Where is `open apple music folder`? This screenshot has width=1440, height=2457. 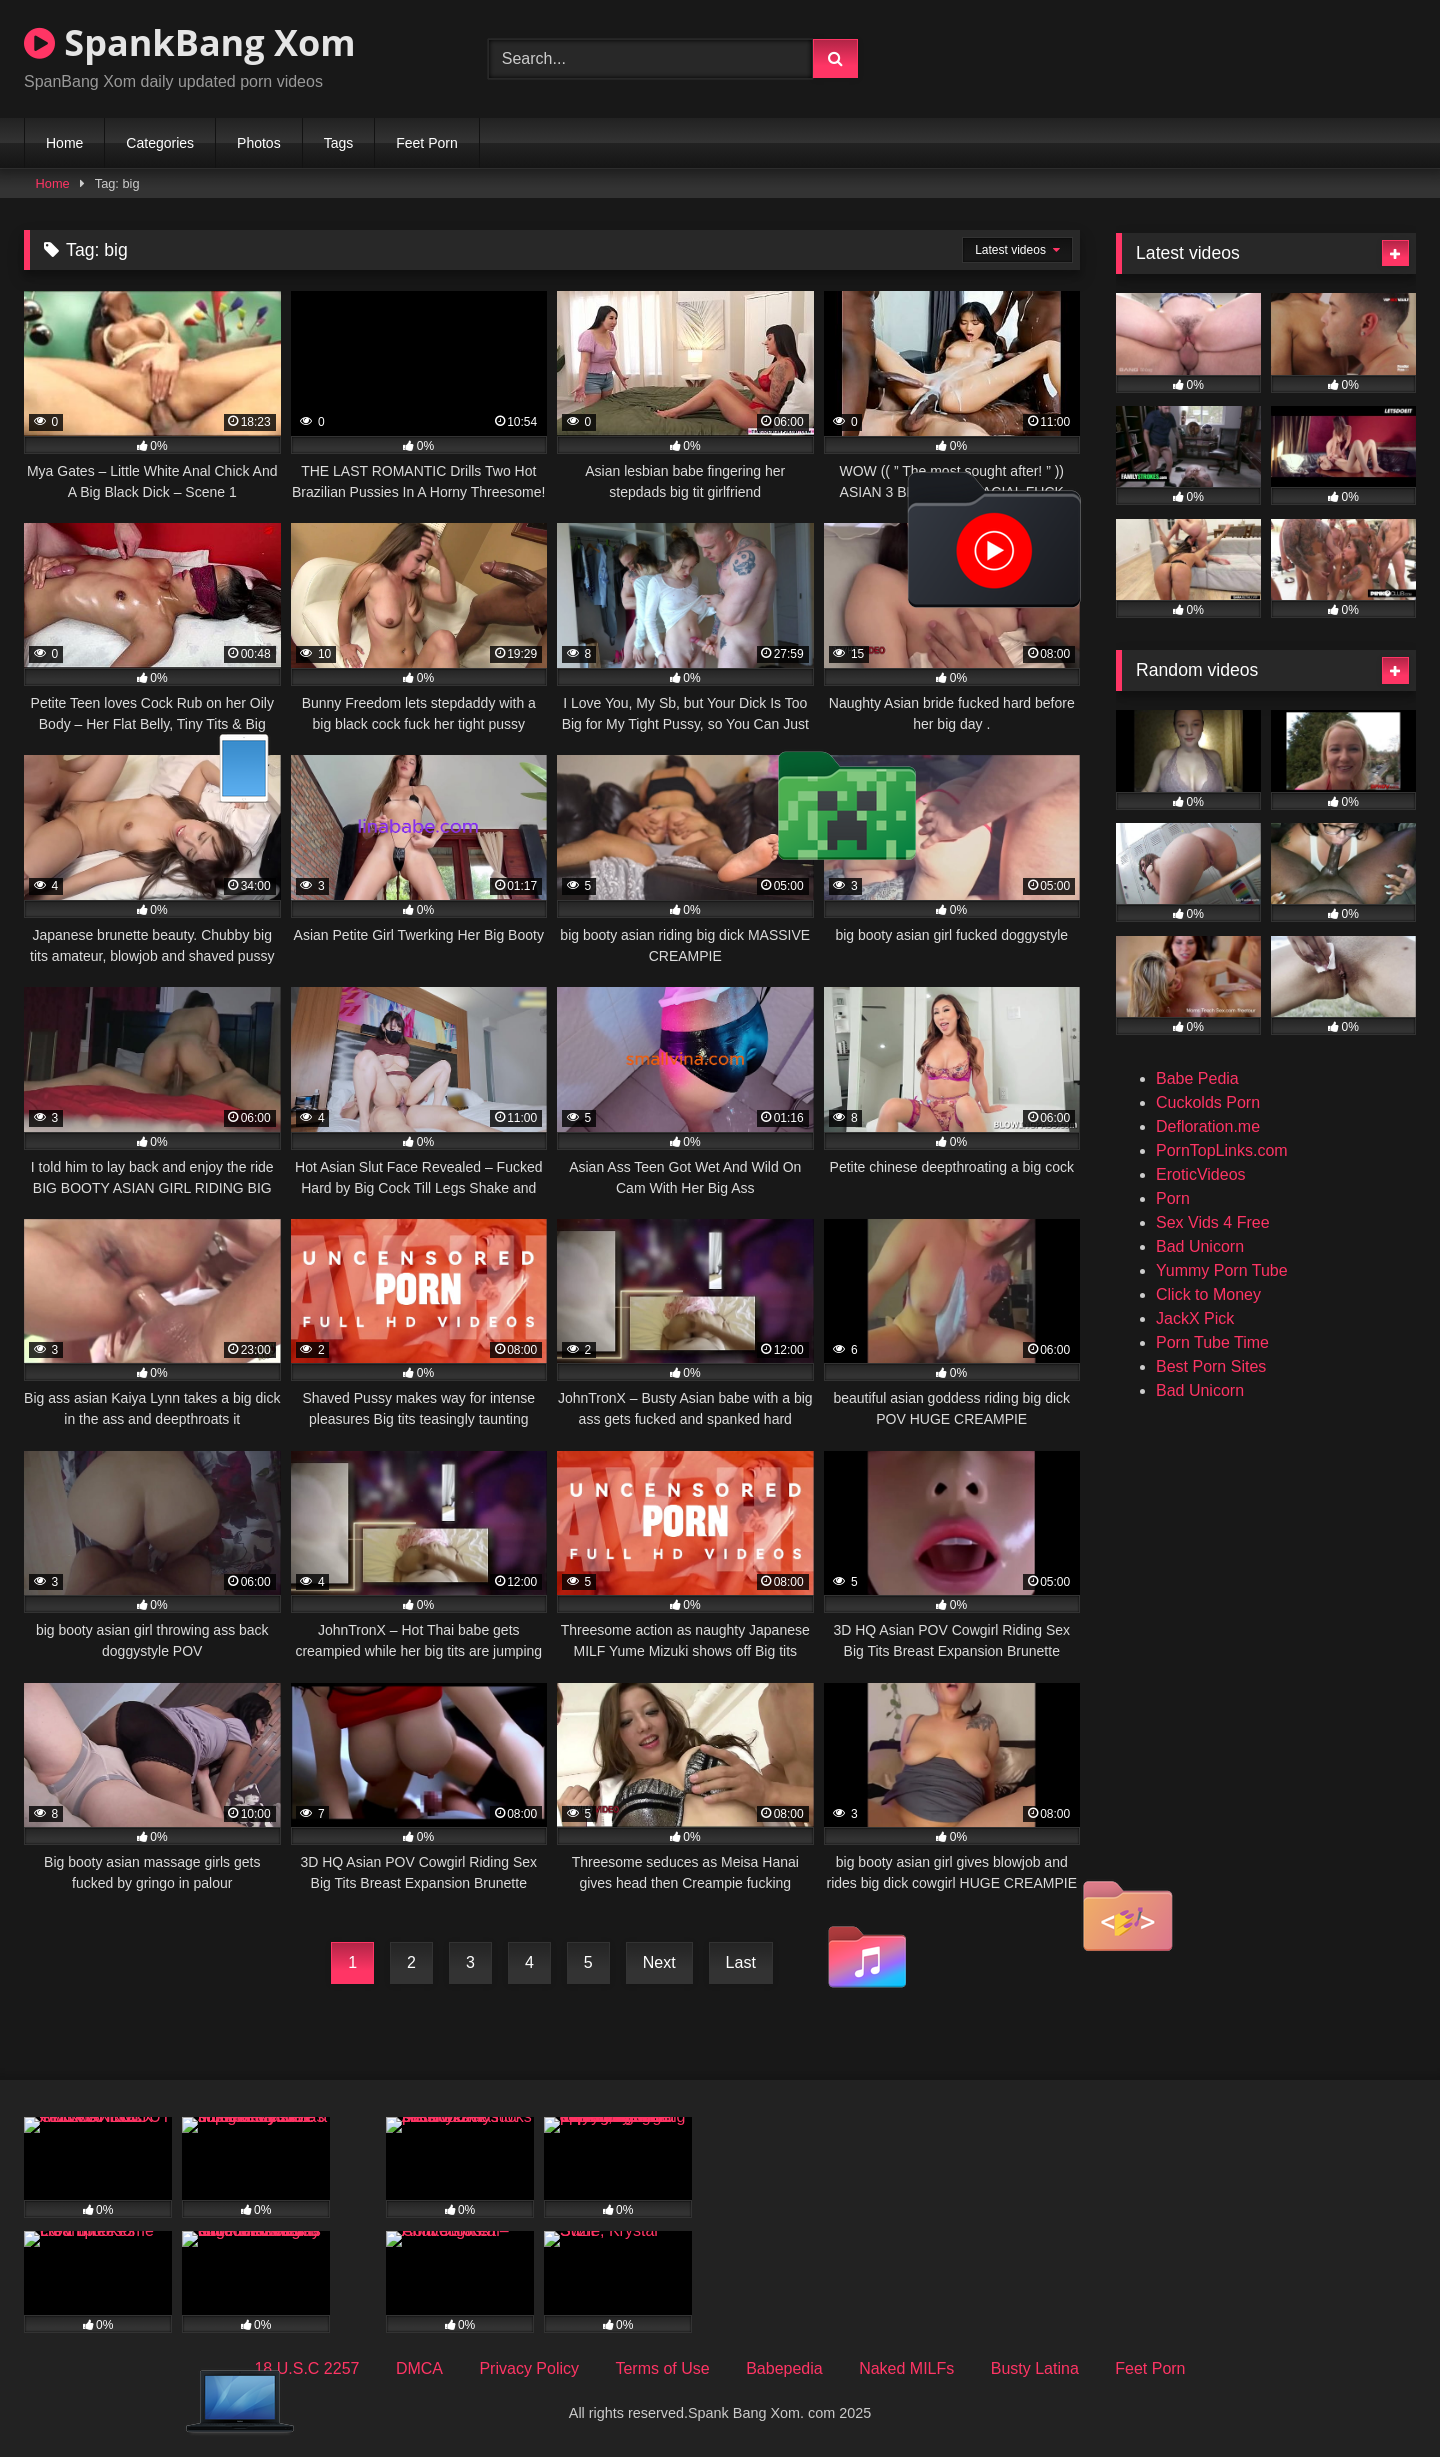 open apple music folder is located at coordinates (867, 1959).